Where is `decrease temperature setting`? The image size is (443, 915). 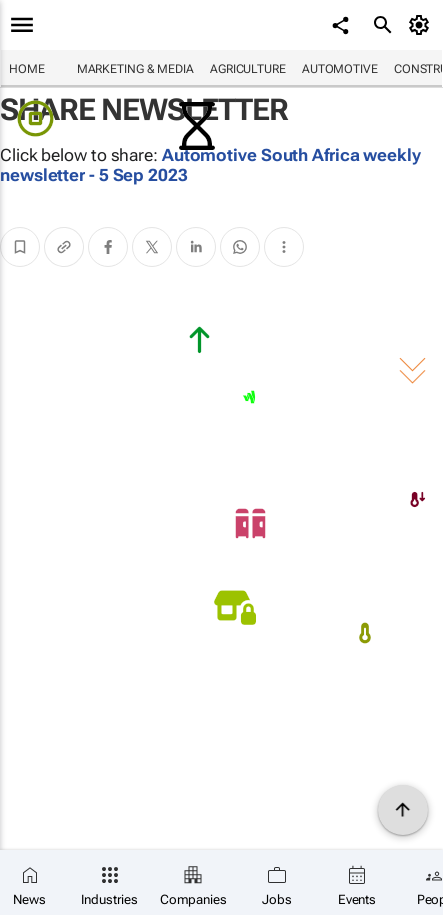
decrease temperature setting is located at coordinates (417, 499).